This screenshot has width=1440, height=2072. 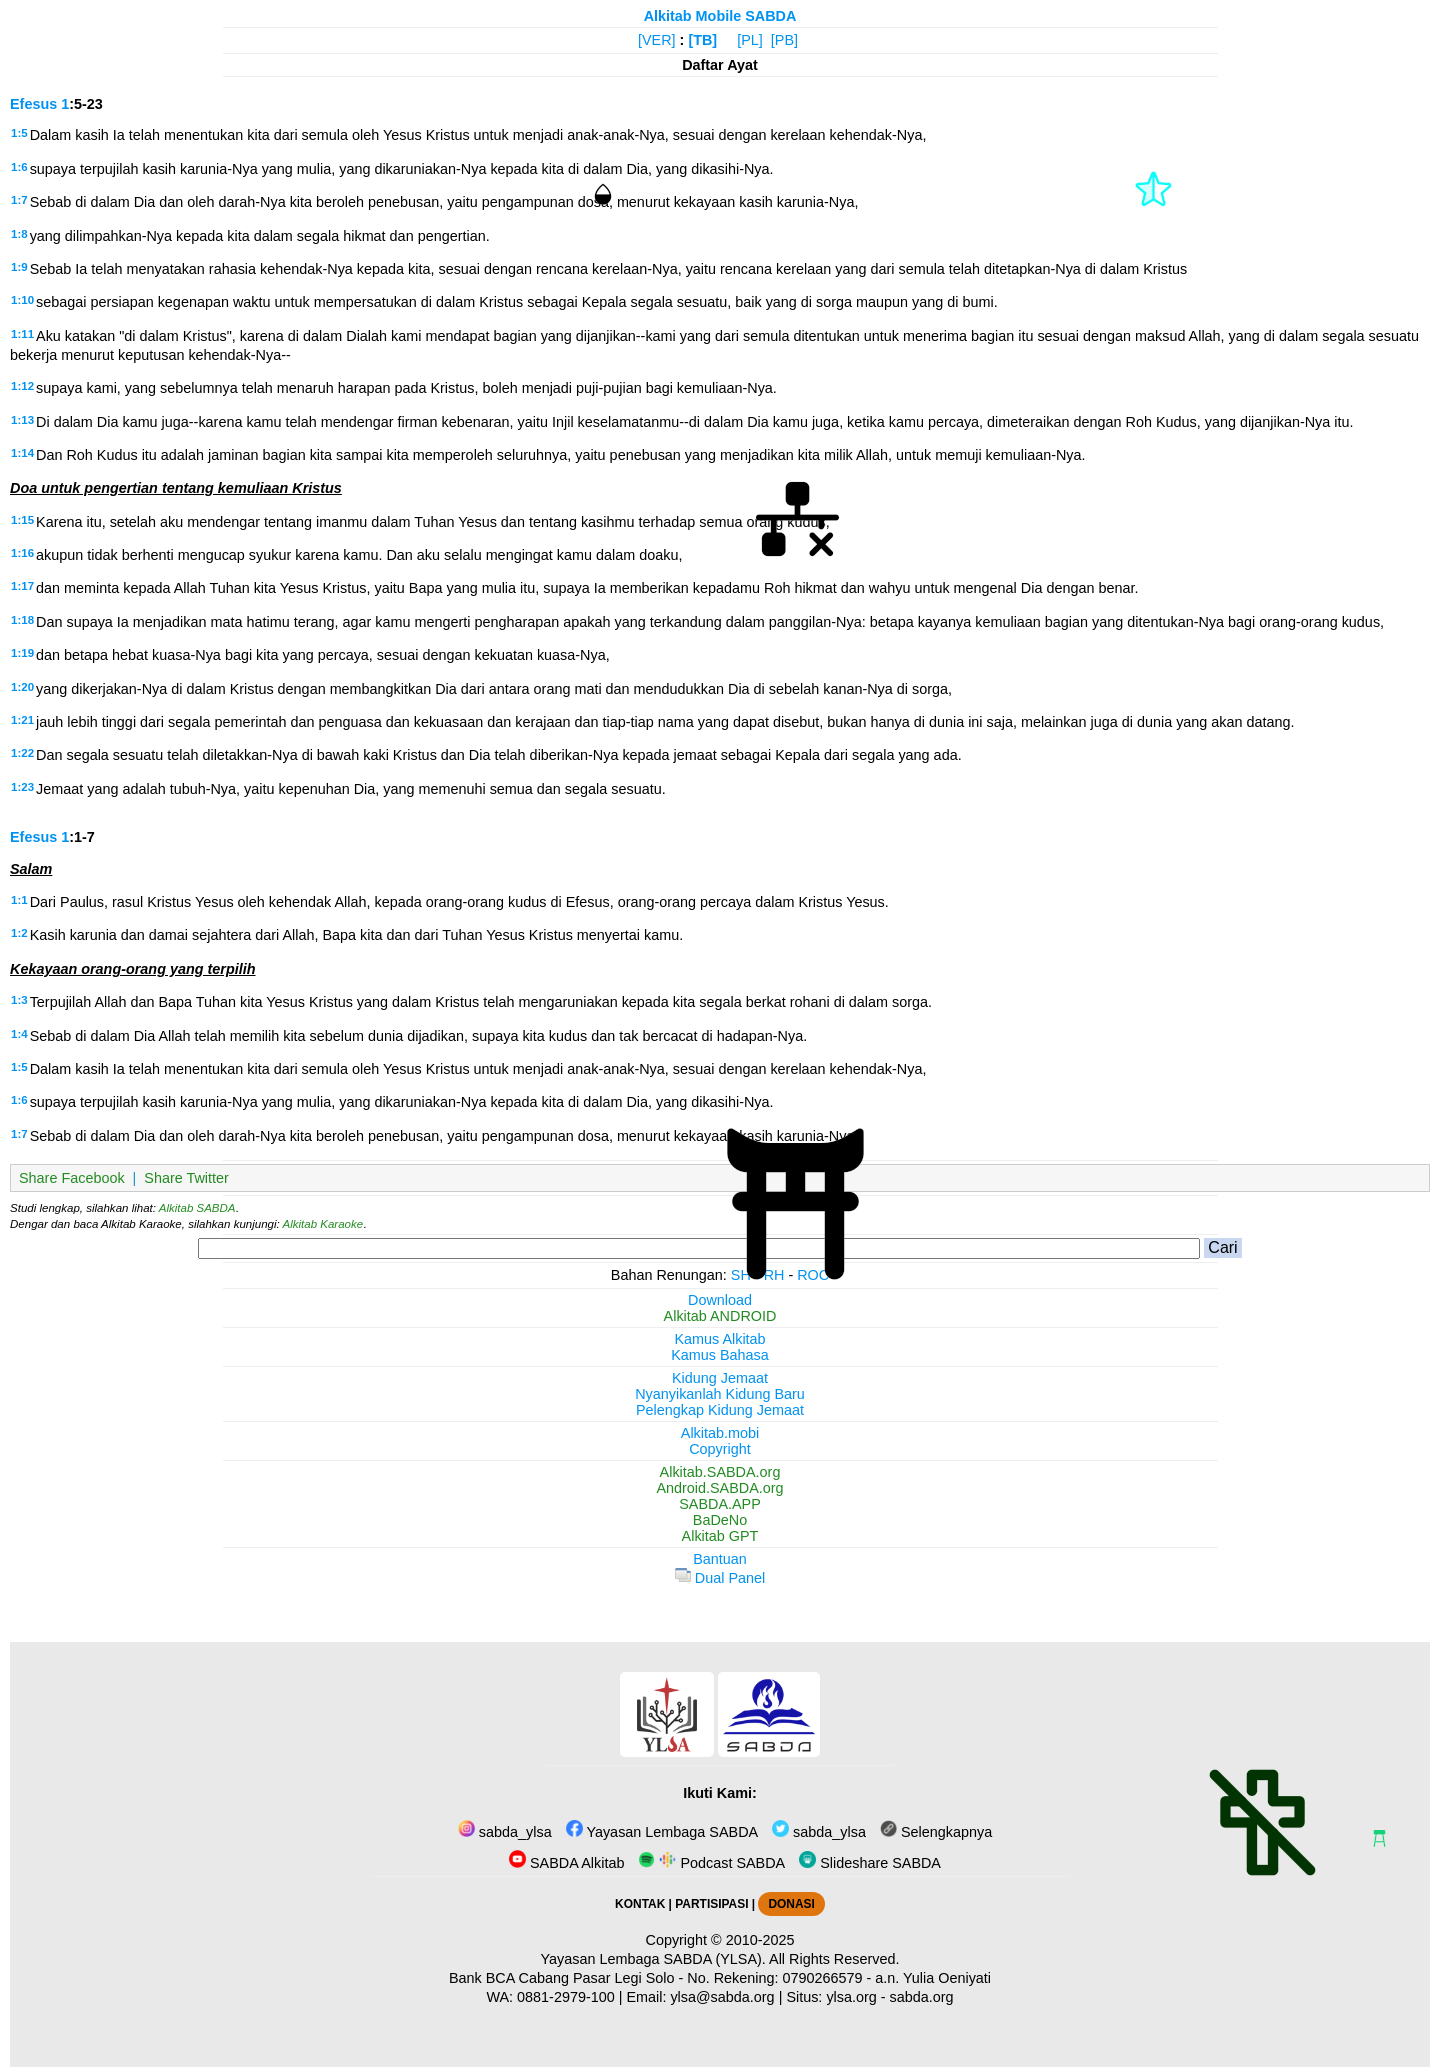 I want to click on furniture item in a home decor or interior design app, so click(x=1379, y=1838).